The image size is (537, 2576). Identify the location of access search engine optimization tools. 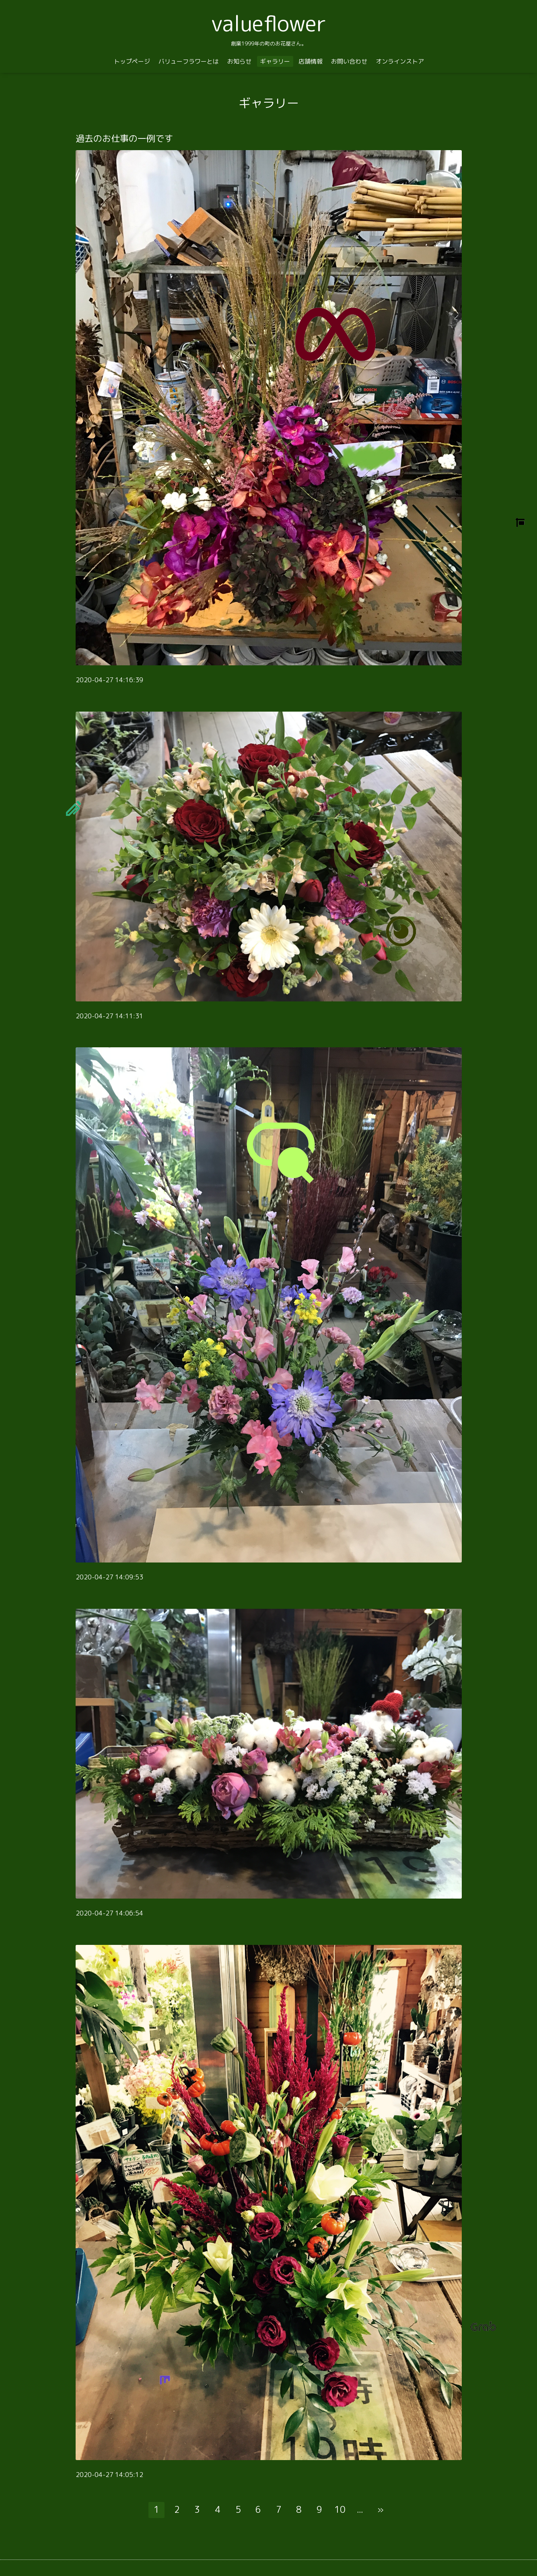
(281, 1150).